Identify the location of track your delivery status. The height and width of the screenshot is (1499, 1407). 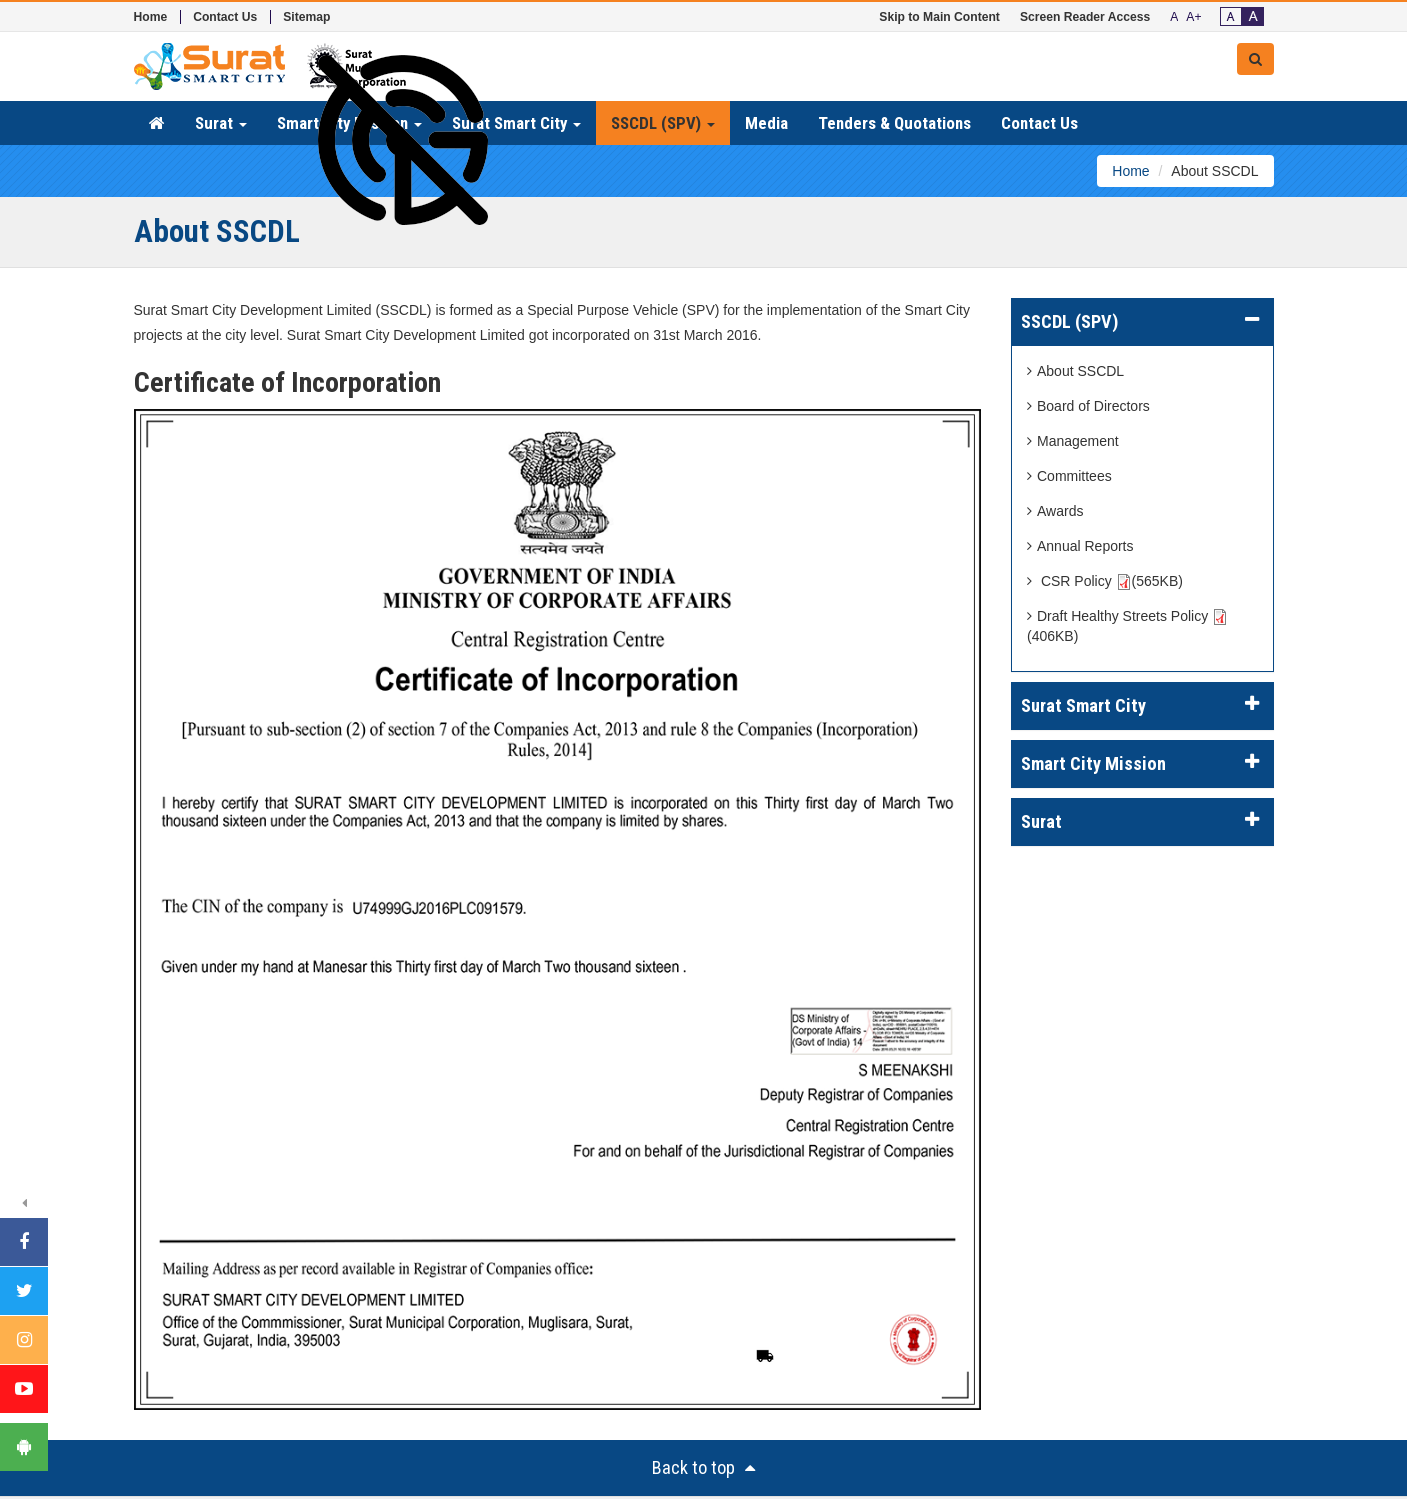
(765, 1356).